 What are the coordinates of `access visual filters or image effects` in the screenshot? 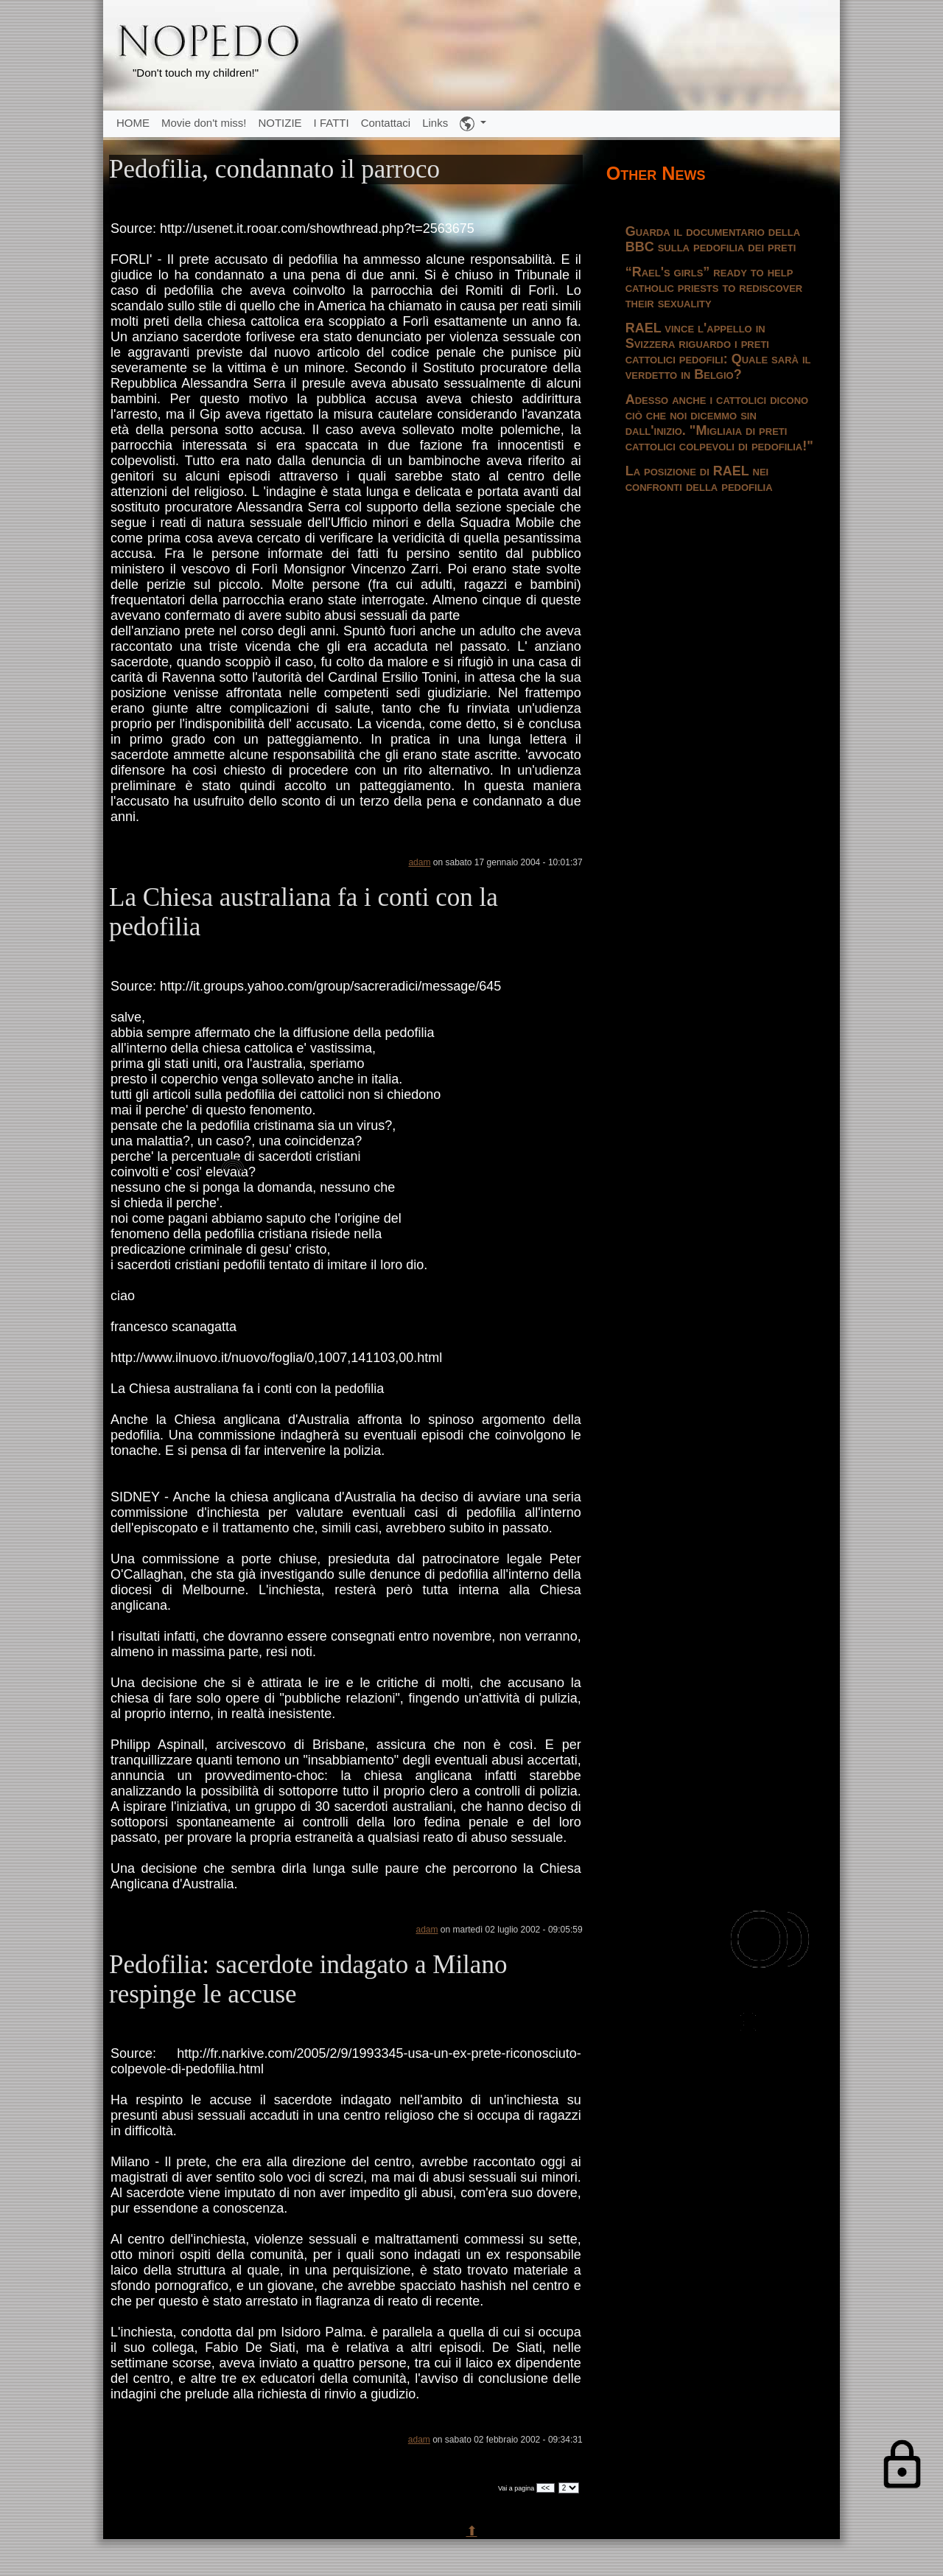 It's located at (233, 1165).